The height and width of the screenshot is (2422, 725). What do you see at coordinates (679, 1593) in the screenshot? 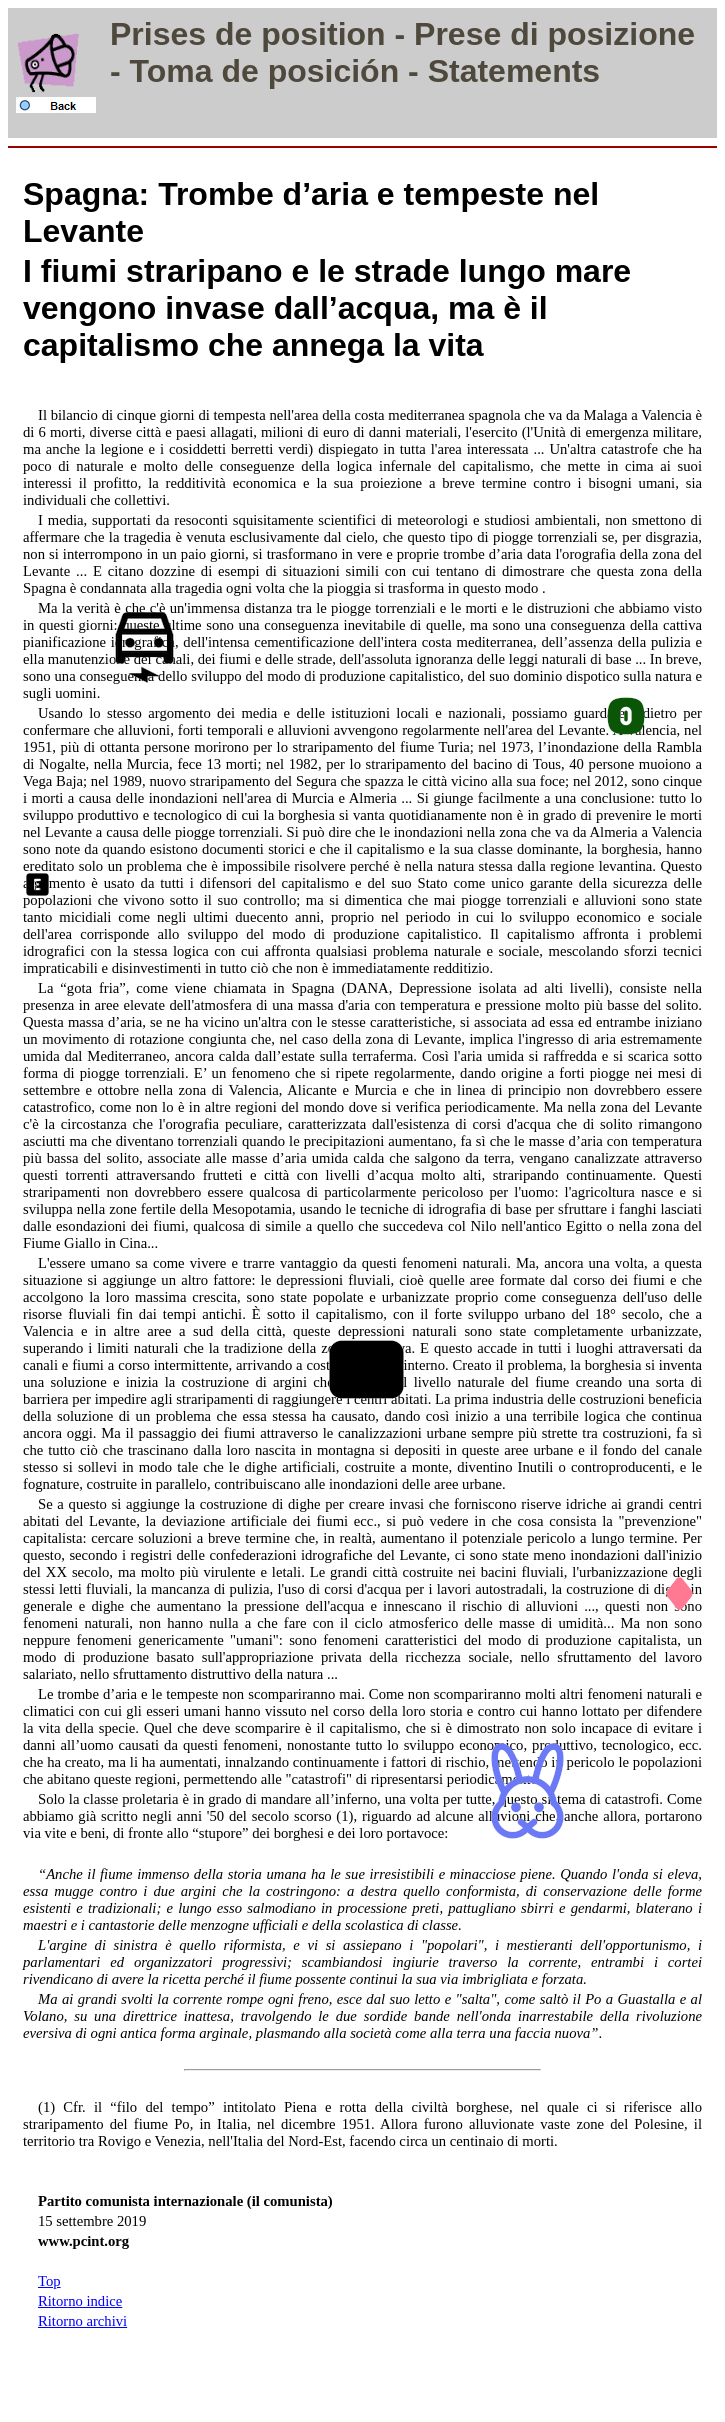
I see `premium or pro feature indicator` at bounding box center [679, 1593].